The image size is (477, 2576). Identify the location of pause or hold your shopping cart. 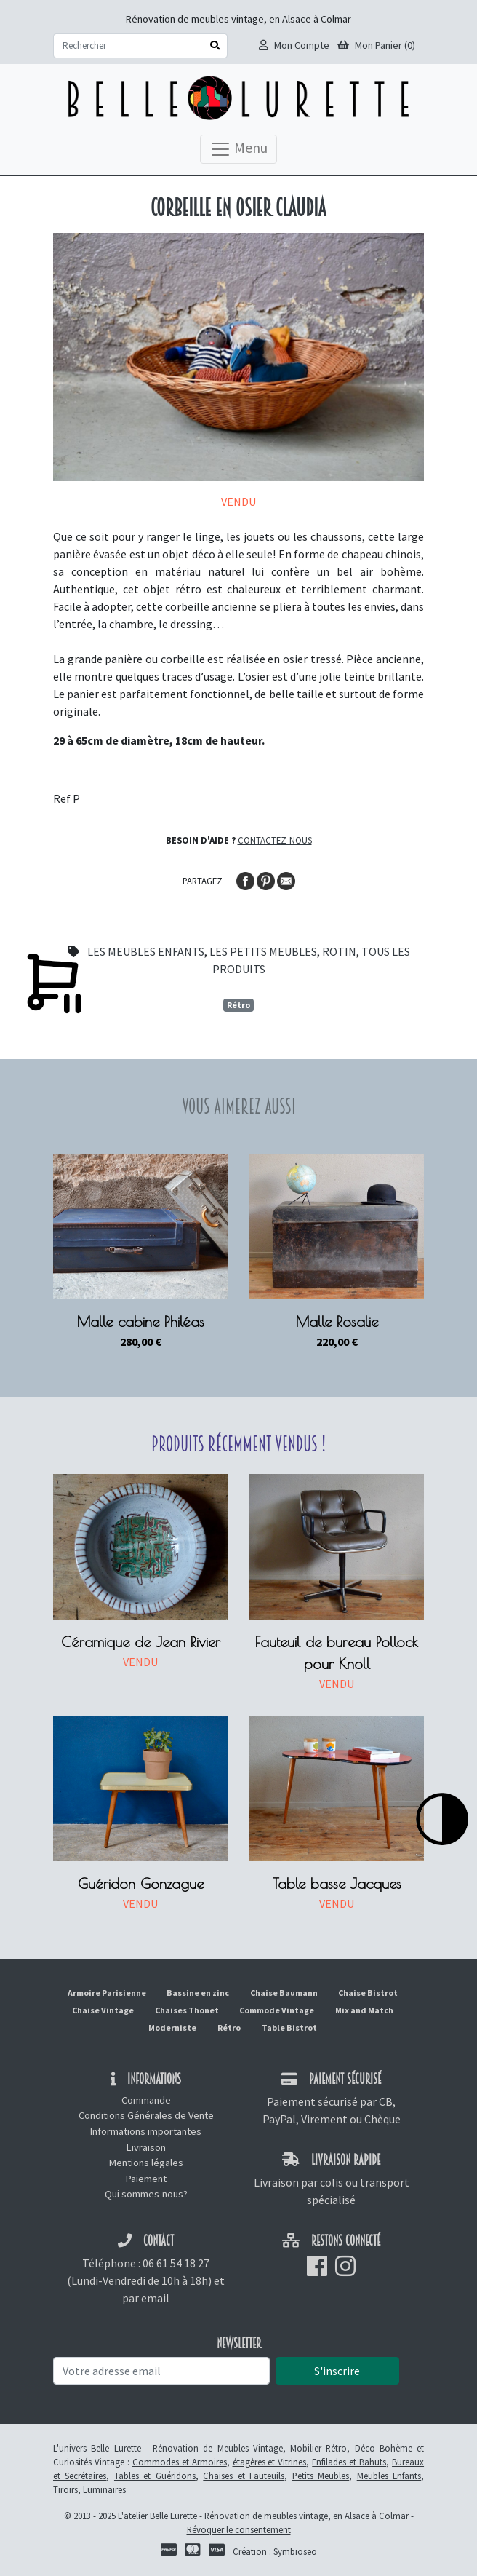
(52, 982).